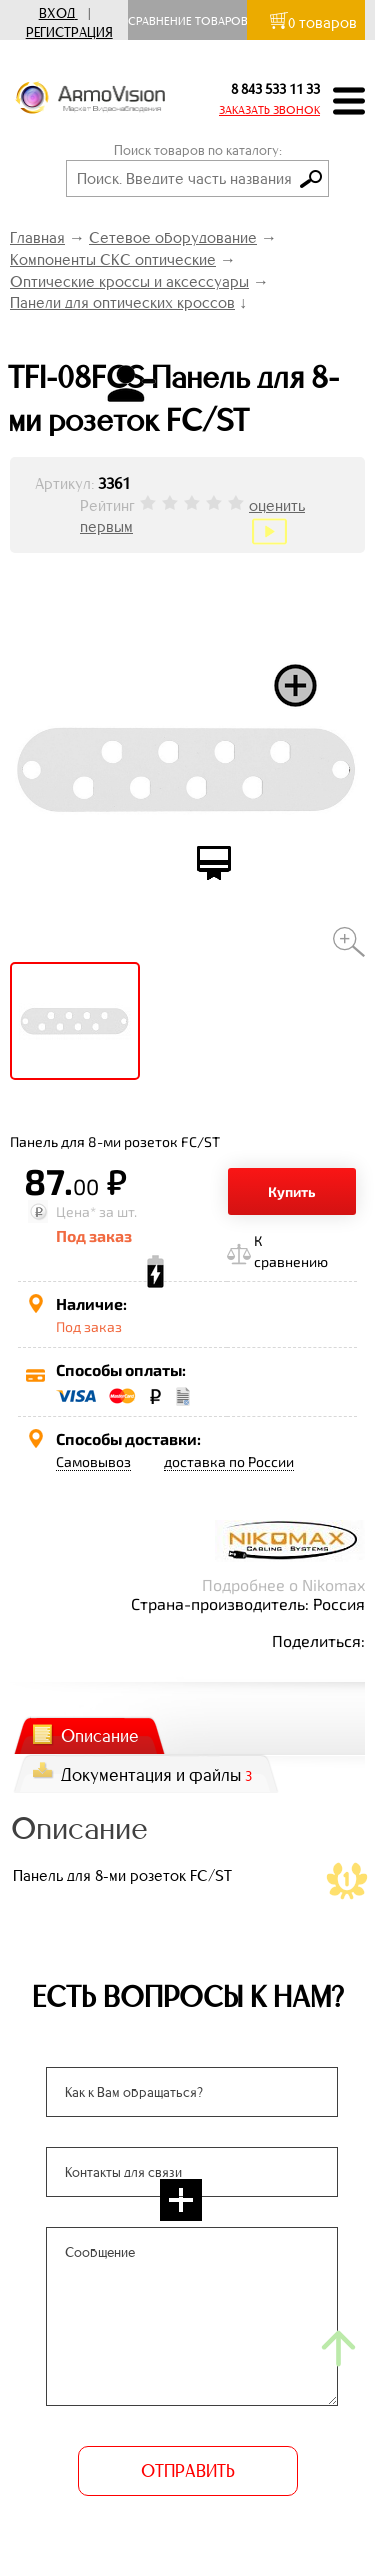  What do you see at coordinates (338, 2348) in the screenshot?
I see `scroll to top of page` at bounding box center [338, 2348].